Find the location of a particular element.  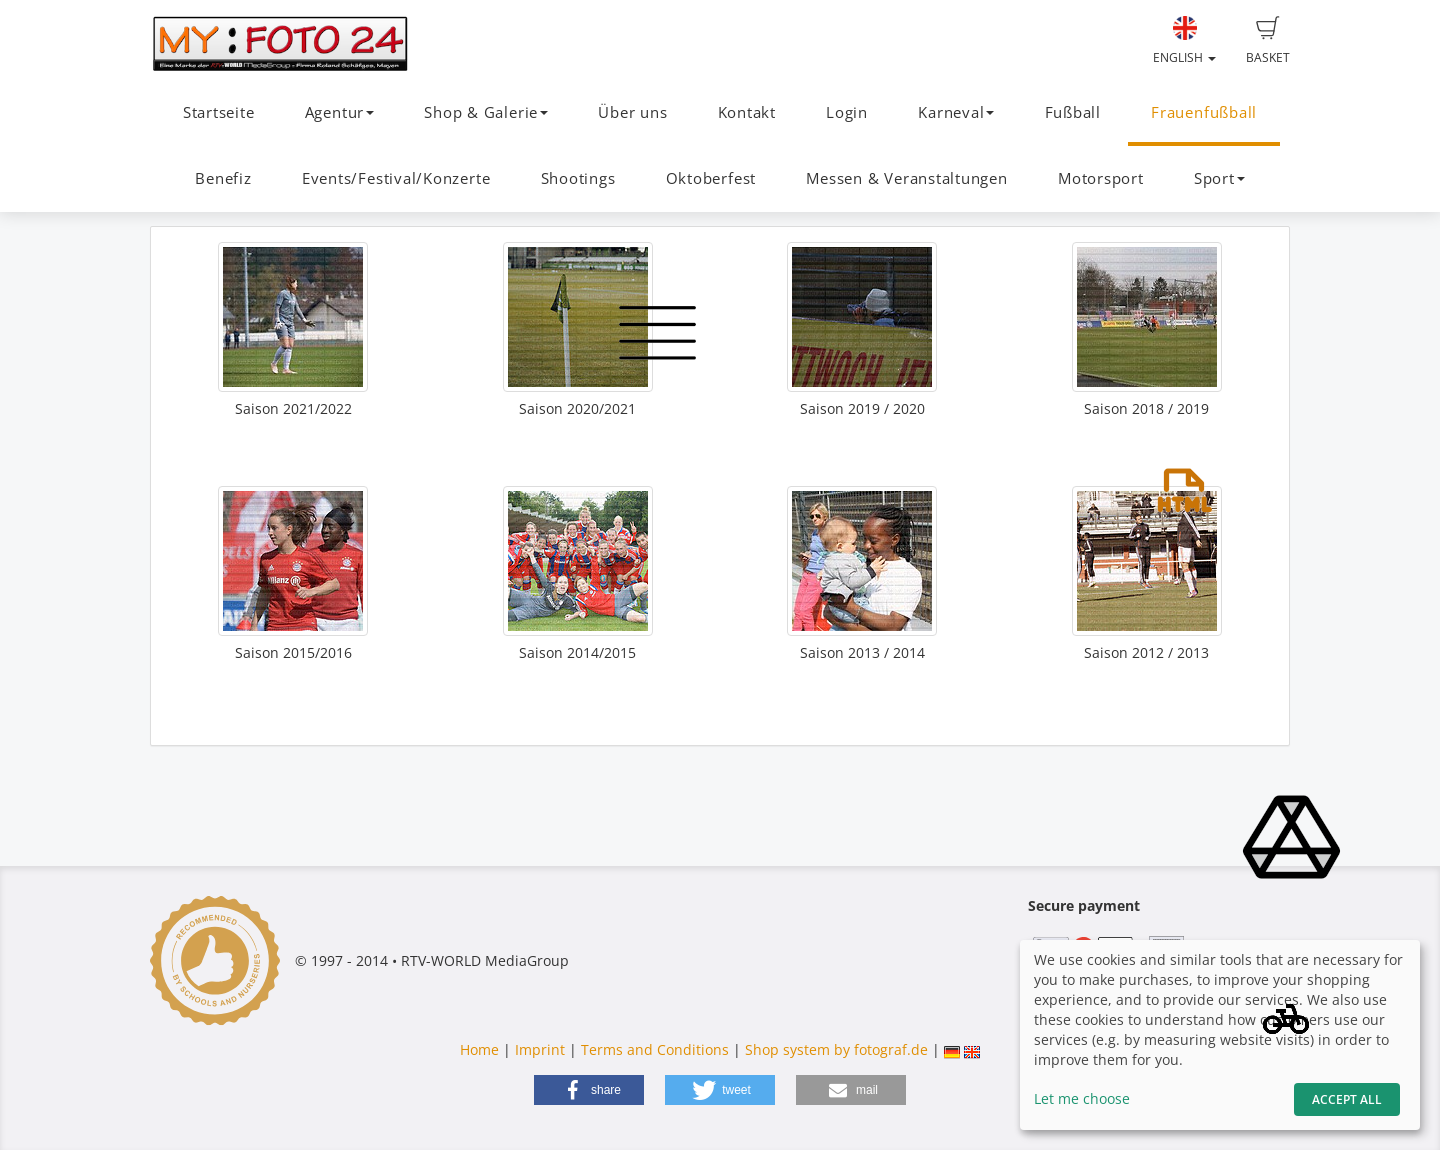

select bicycle as transportation mode is located at coordinates (1286, 1019).